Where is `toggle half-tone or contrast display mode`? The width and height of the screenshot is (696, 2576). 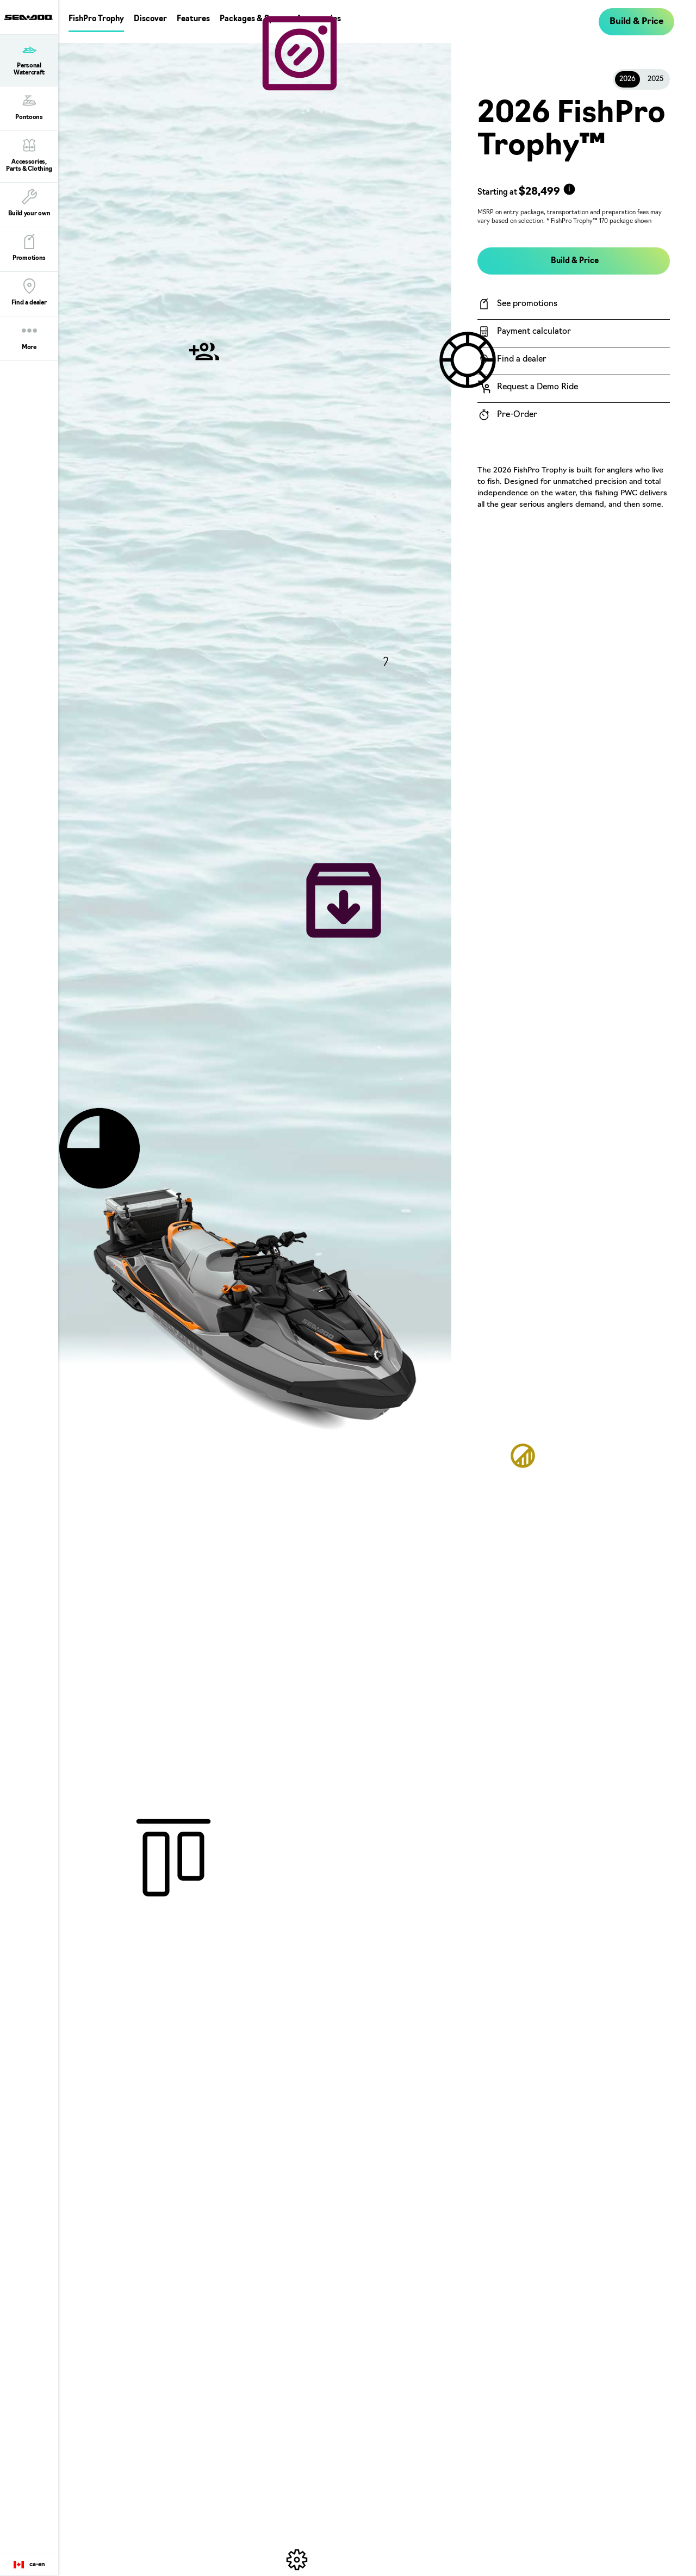 toggle half-tone or contrast display mode is located at coordinates (523, 1455).